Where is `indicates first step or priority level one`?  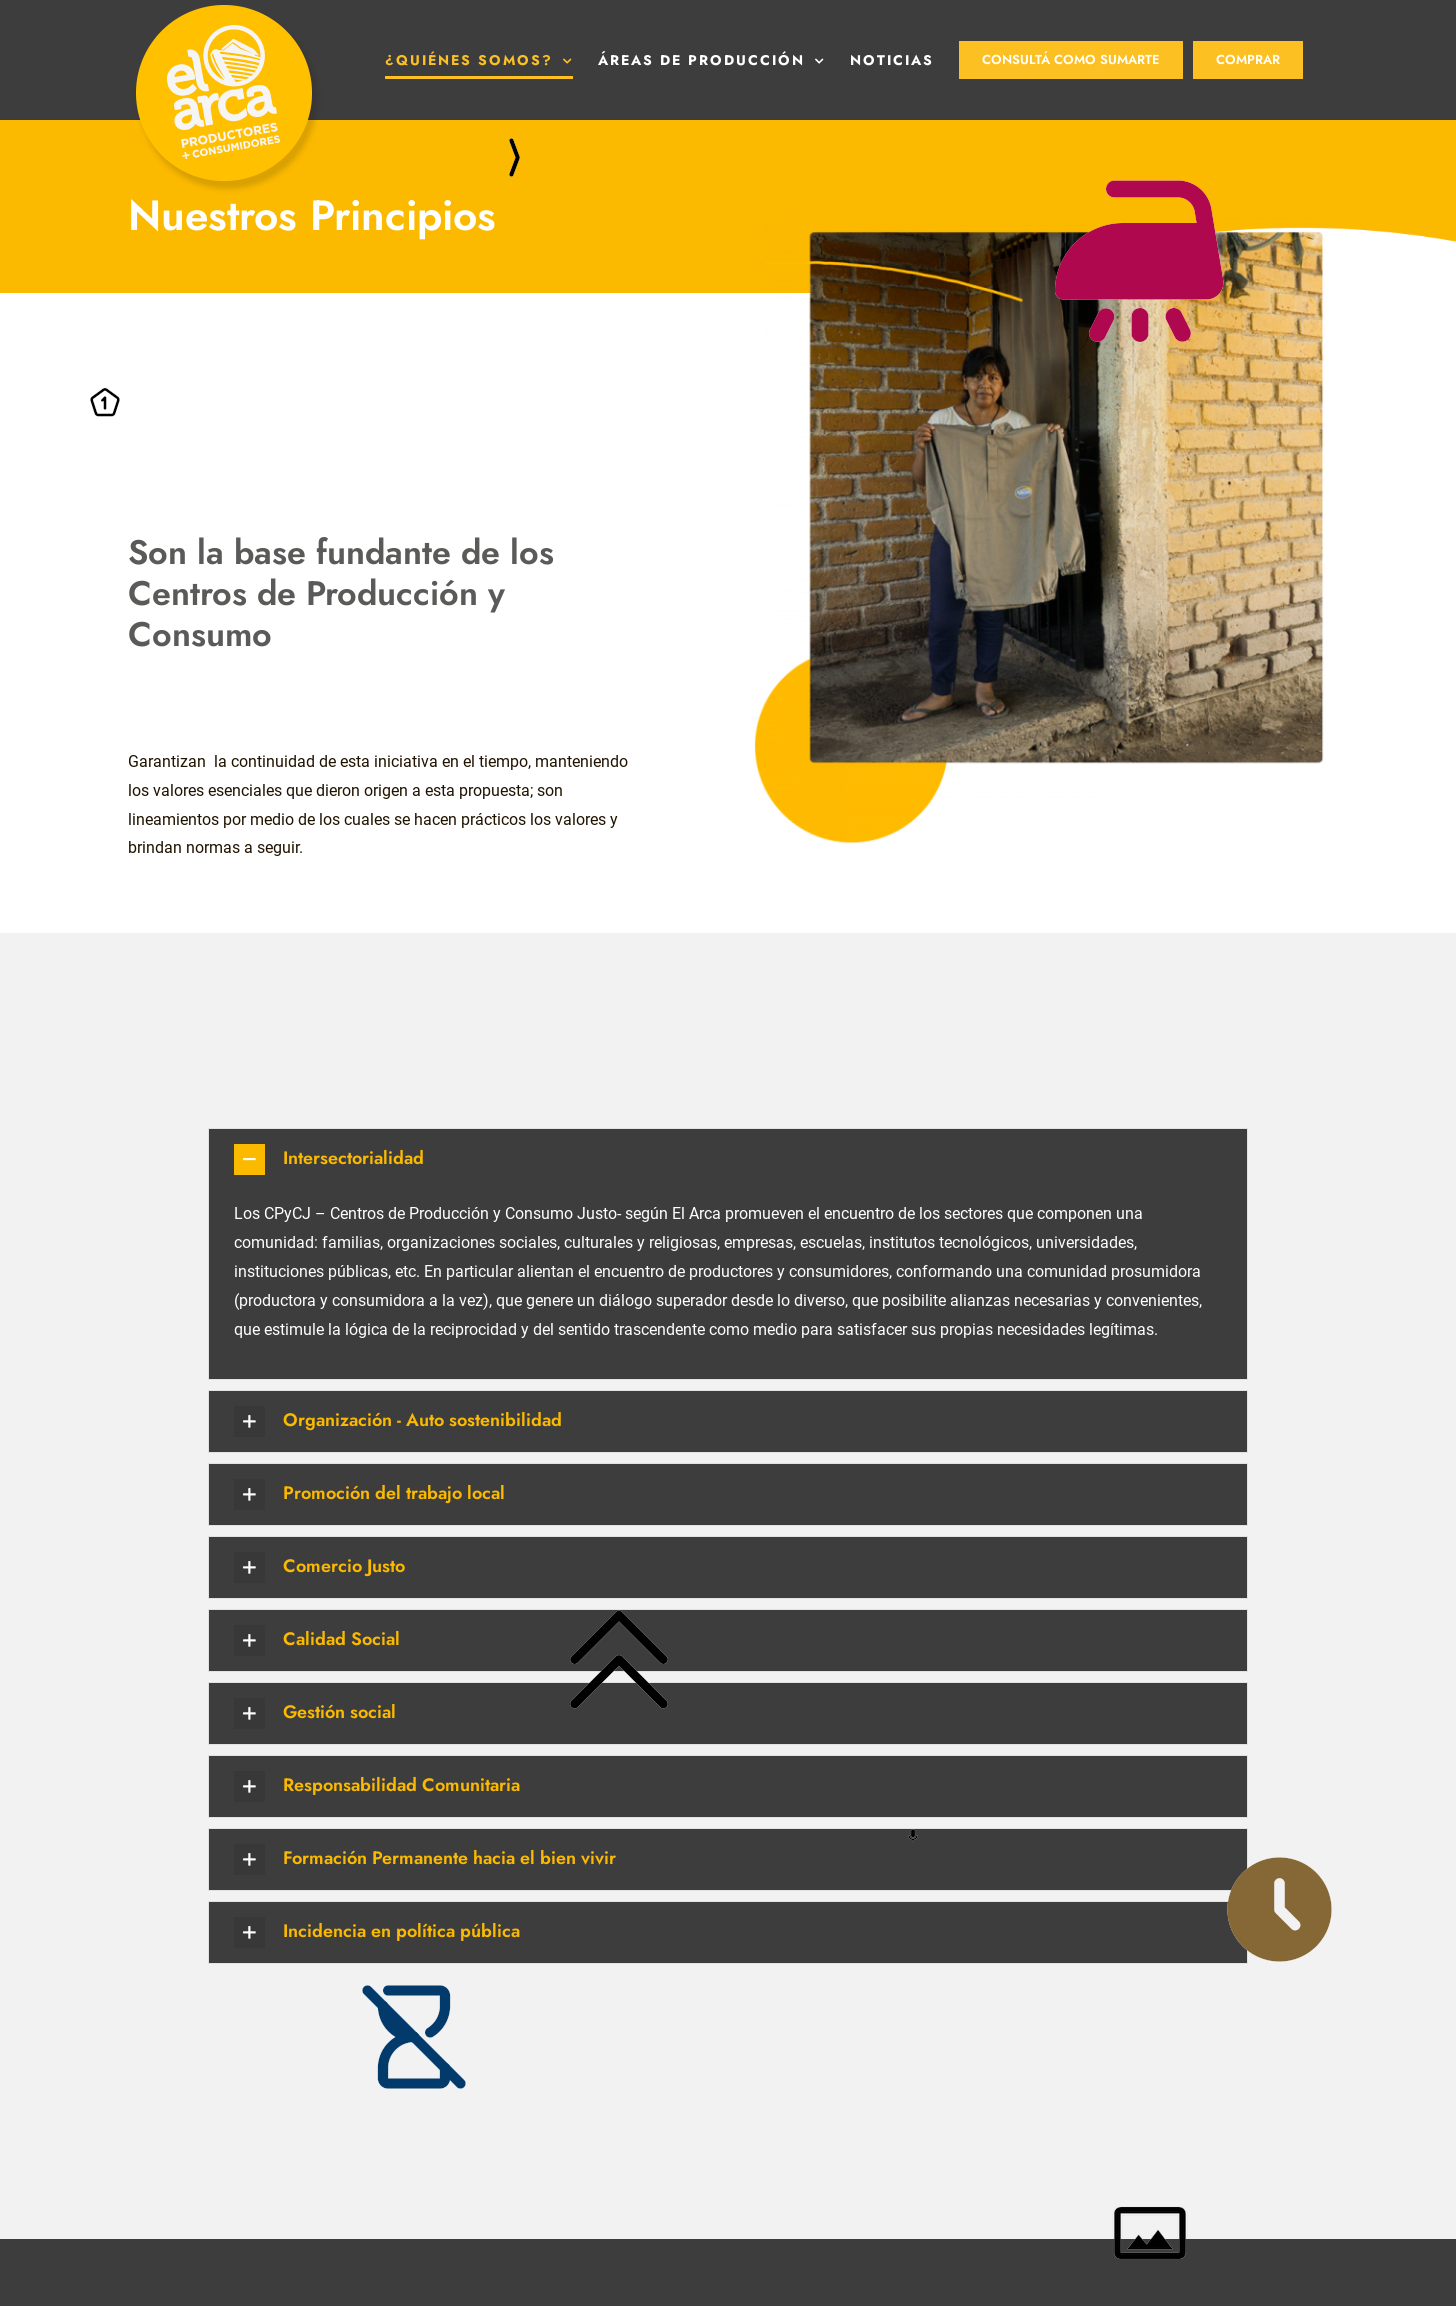
indicates first step or priority level one is located at coordinates (105, 403).